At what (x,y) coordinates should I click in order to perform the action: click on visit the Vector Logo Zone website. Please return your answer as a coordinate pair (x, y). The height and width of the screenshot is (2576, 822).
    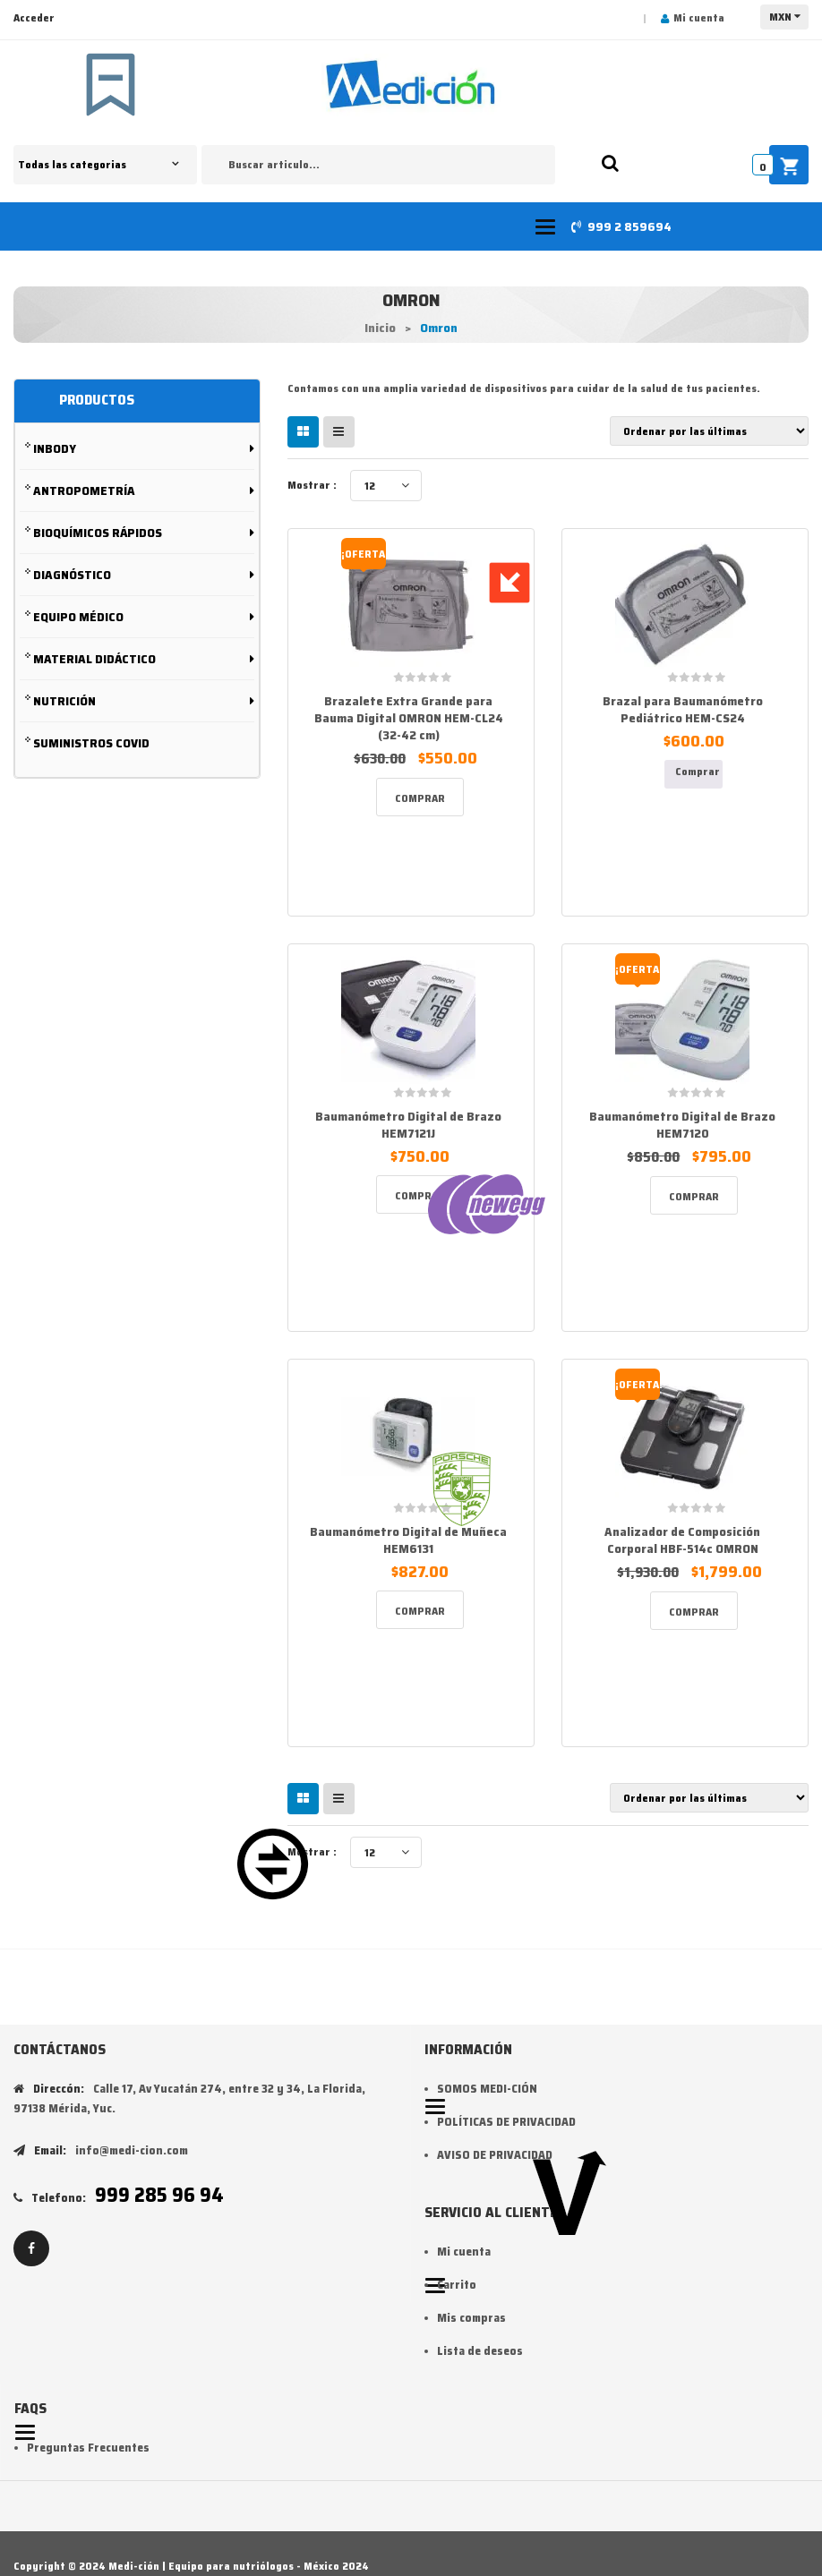
    Looking at the image, I should click on (569, 2193).